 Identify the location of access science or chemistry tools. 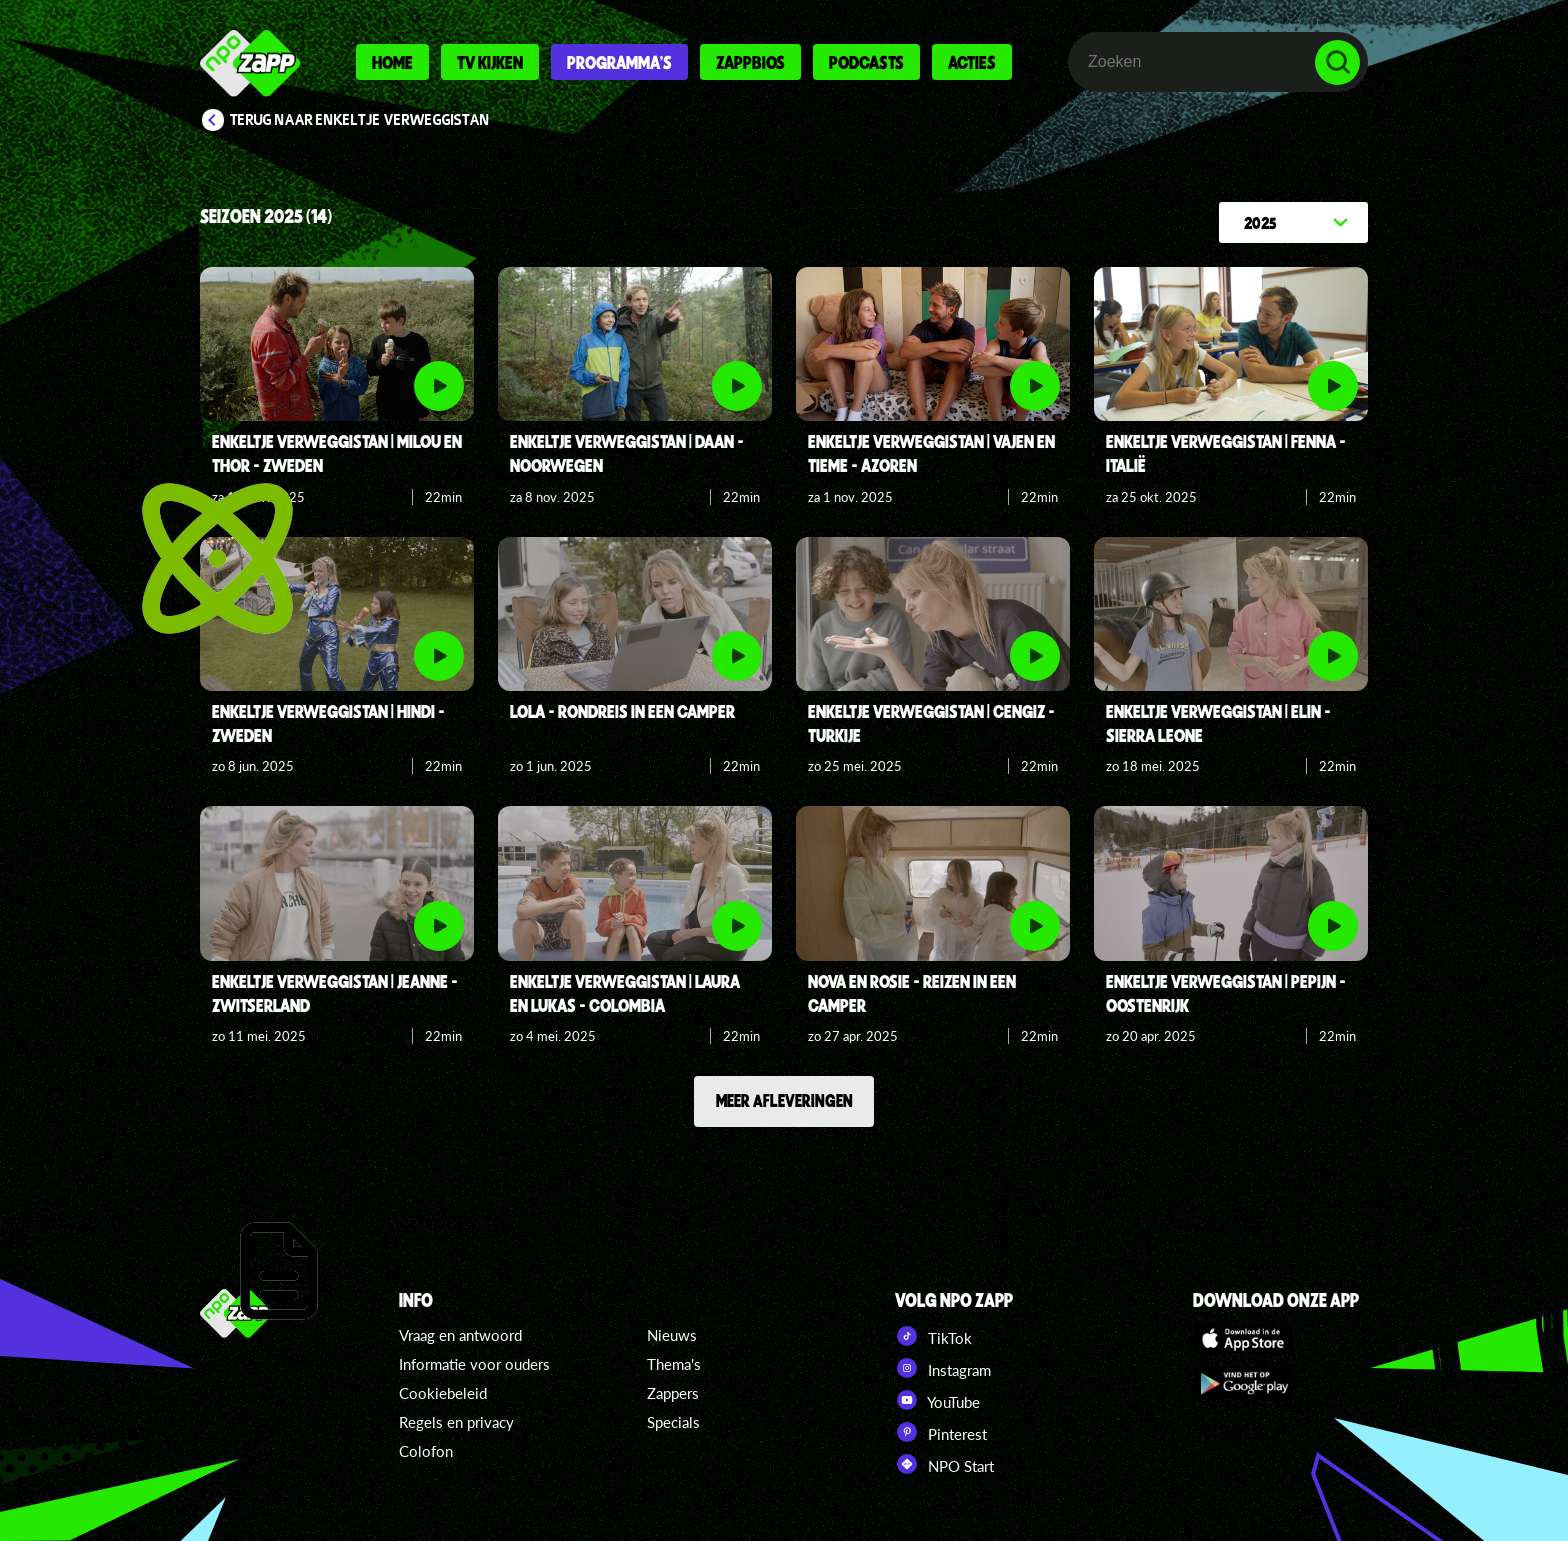
(217, 558).